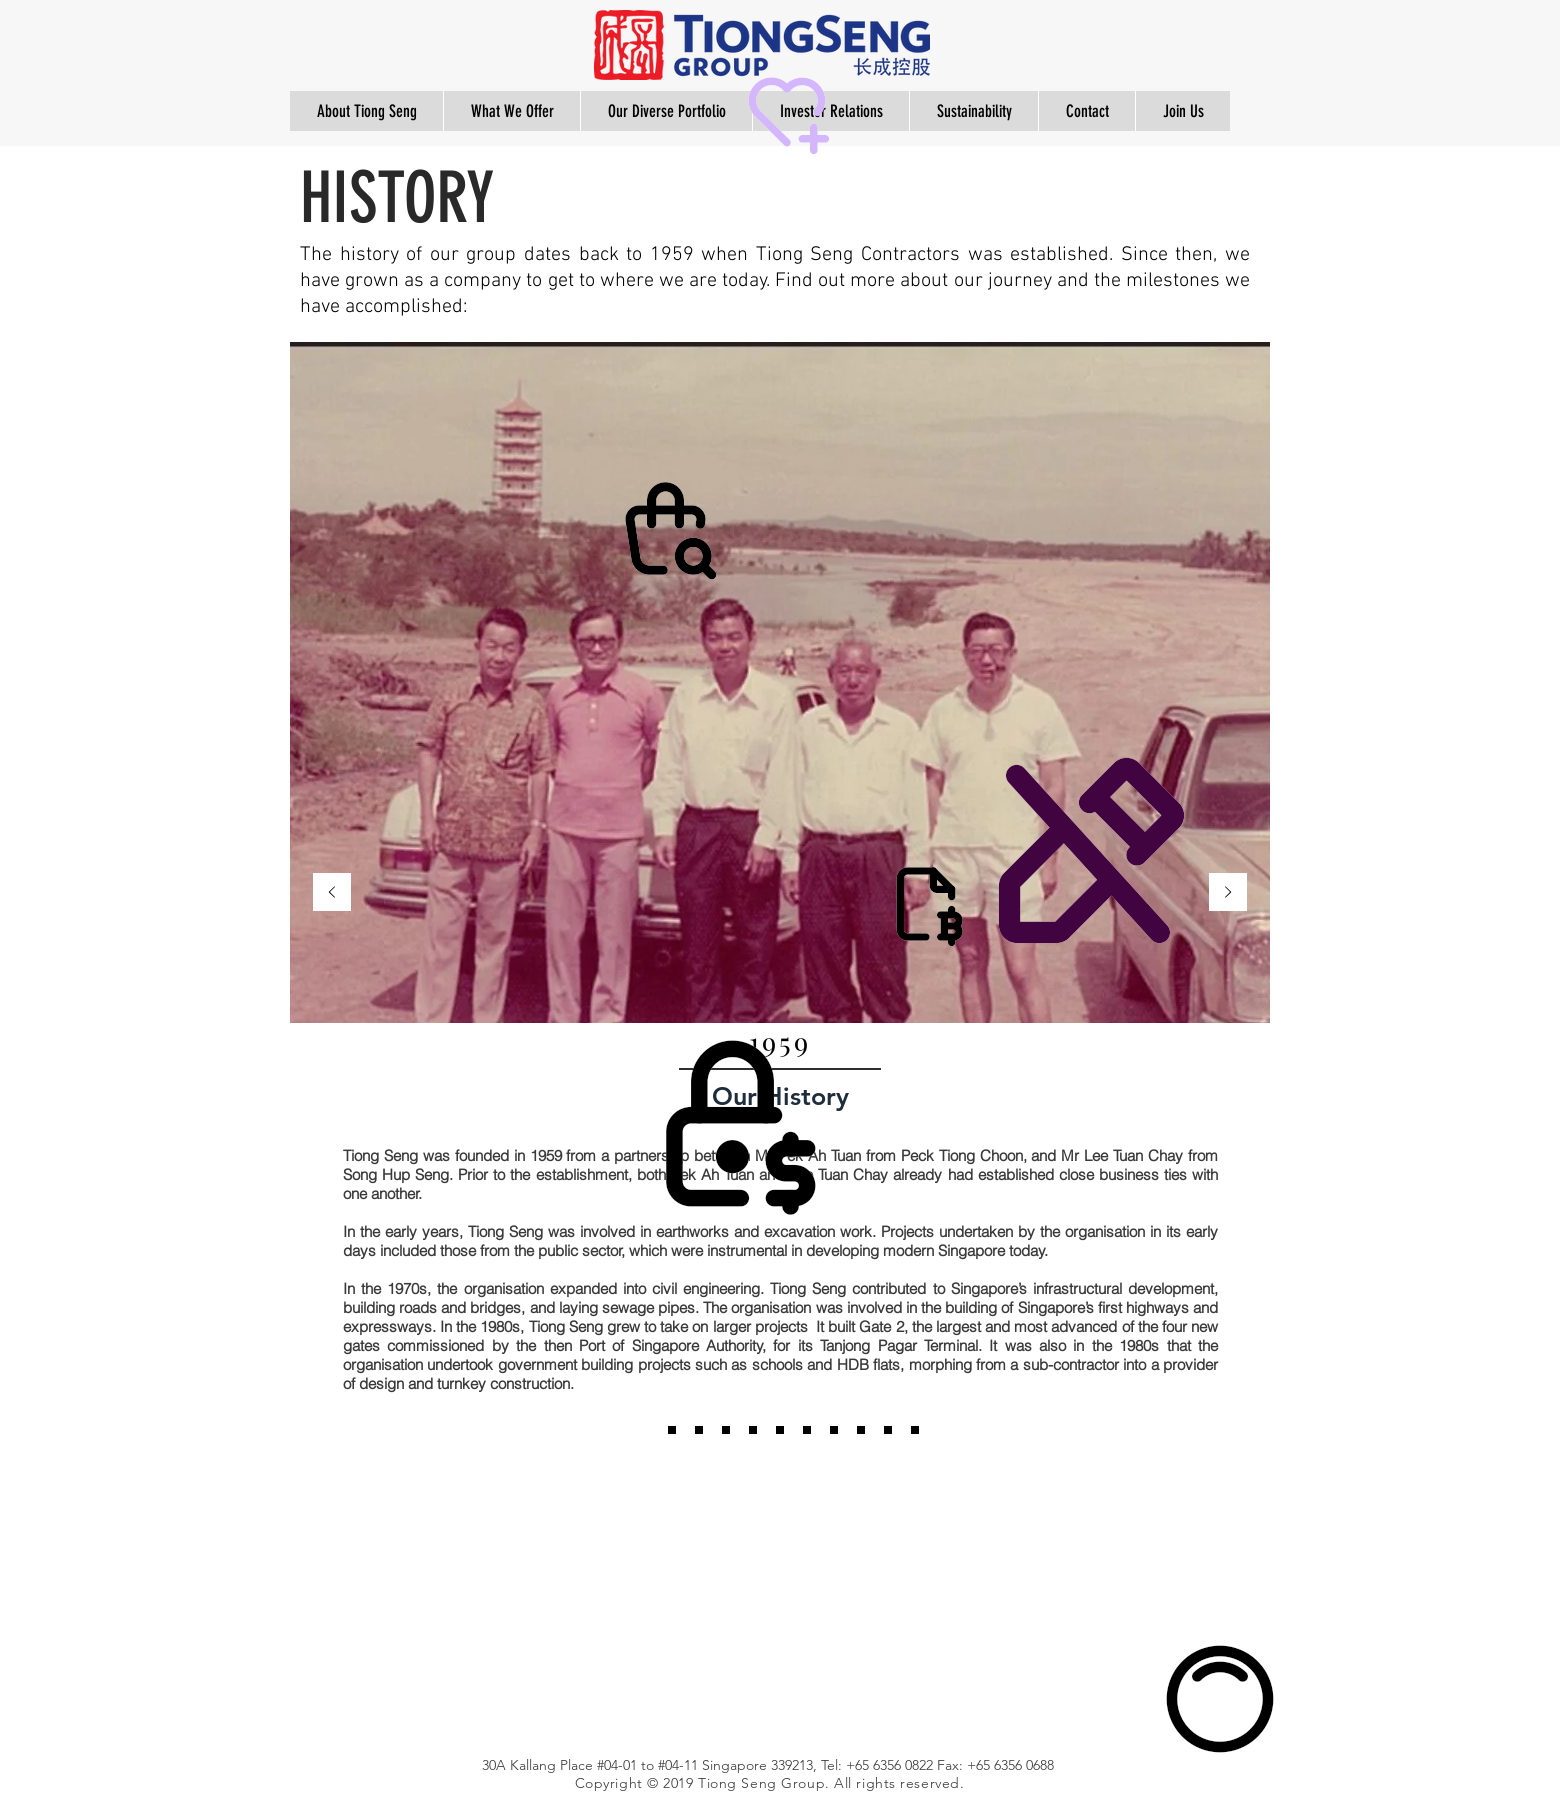 Image resolution: width=1560 pixels, height=1810 pixels. Describe the element at coordinates (1088, 854) in the screenshot. I see `editing is disabled` at that location.